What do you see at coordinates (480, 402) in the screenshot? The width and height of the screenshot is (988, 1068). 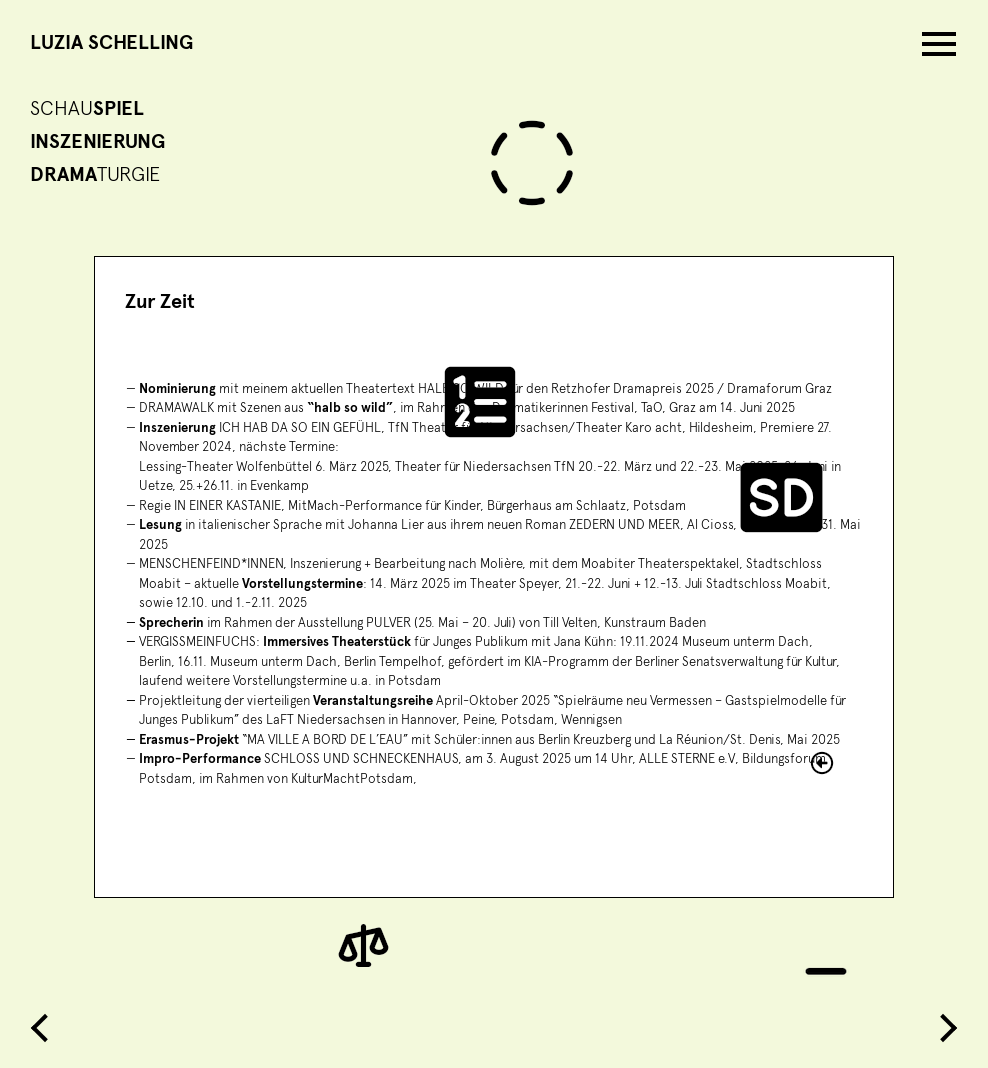 I see `create a numbered list` at bounding box center [480, 402].